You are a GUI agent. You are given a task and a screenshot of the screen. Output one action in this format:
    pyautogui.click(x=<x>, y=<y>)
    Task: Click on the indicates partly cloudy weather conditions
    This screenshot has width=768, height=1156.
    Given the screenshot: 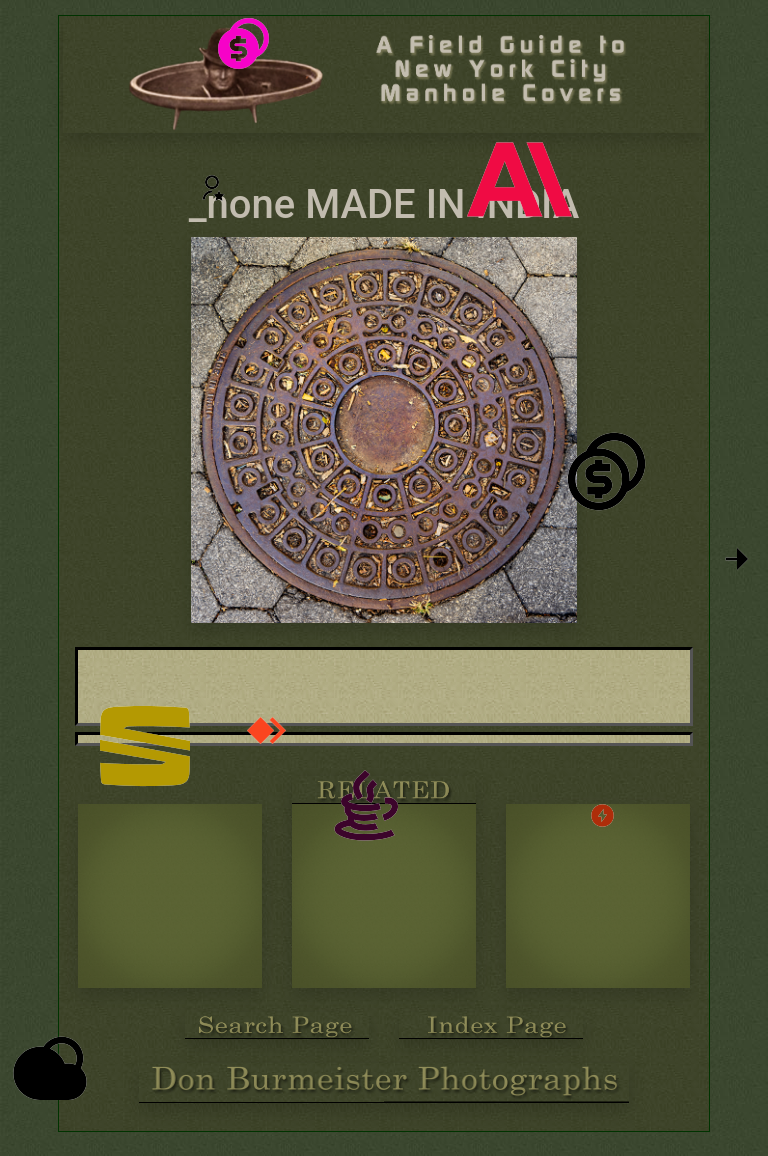 What is the action you would take?
    pyautogui.click(x=50, y=1070)
    